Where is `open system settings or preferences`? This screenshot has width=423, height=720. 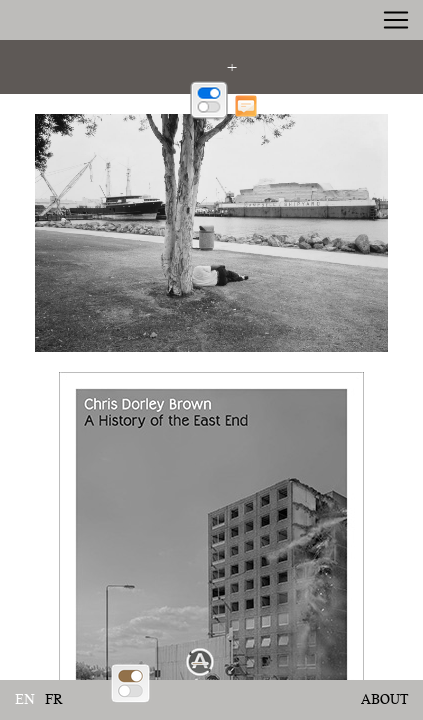
open system settings or preferences is located at coordinates (209, 100).